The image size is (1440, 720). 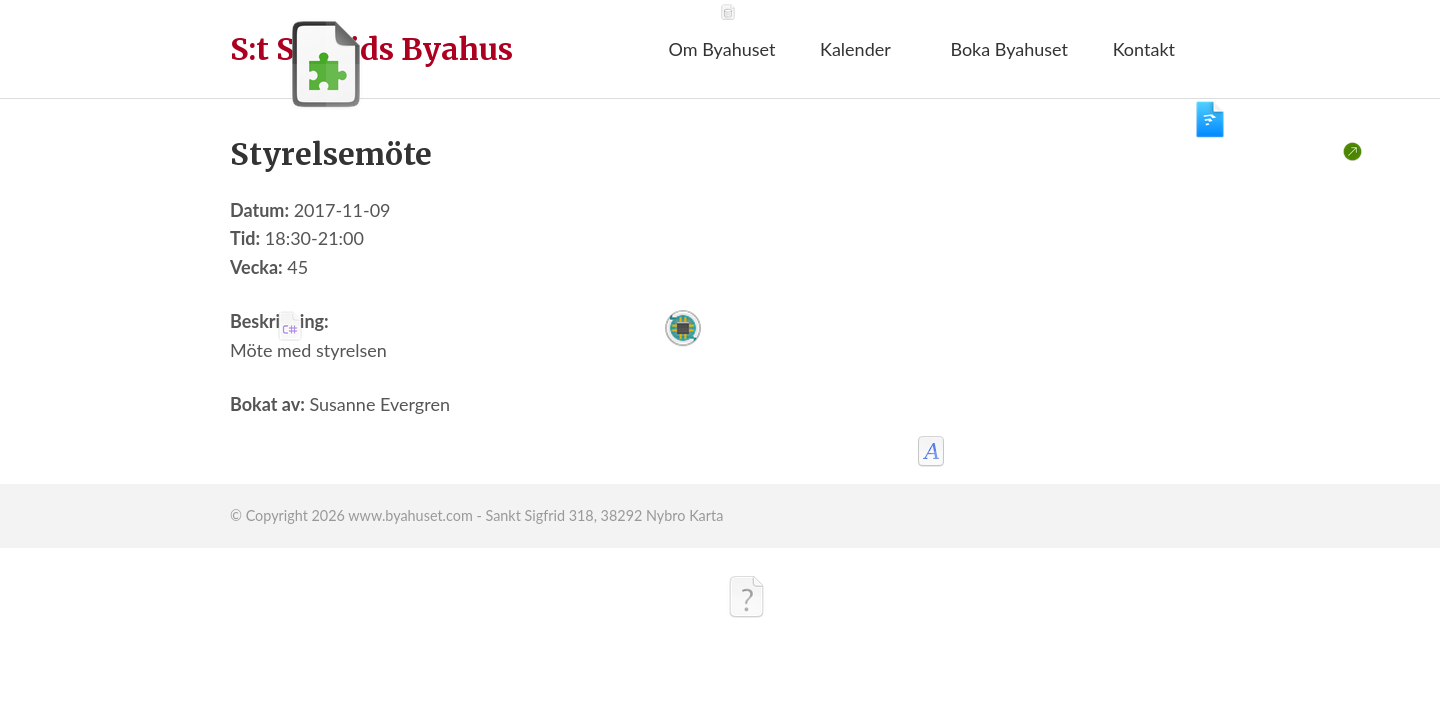 I want to click on a C# source code file, so click(x=290, y=326).